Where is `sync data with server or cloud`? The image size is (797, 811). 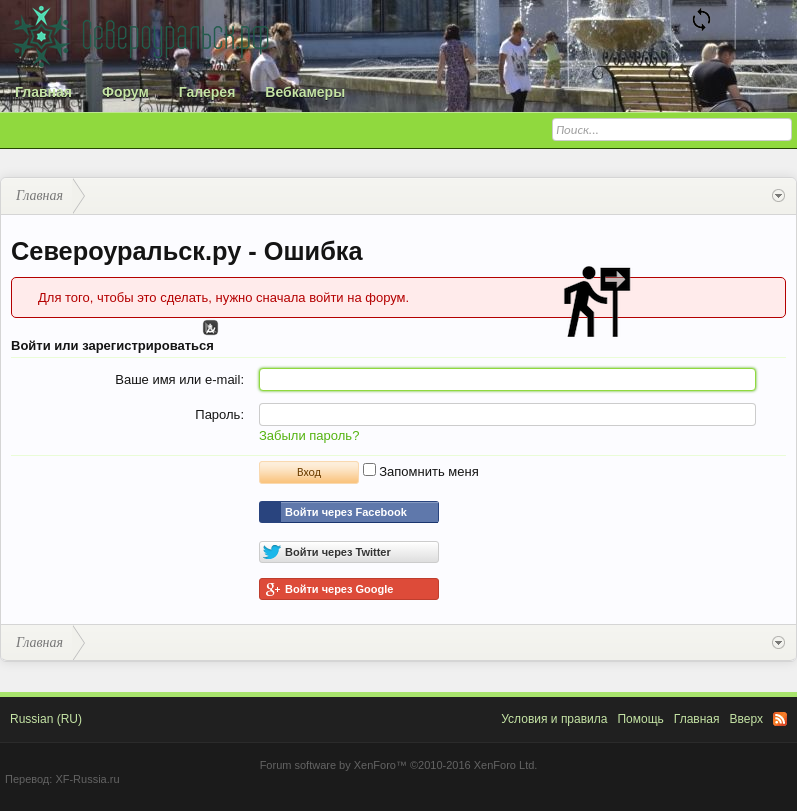
sync data with server or cloud is located at coordinates (701, 19).